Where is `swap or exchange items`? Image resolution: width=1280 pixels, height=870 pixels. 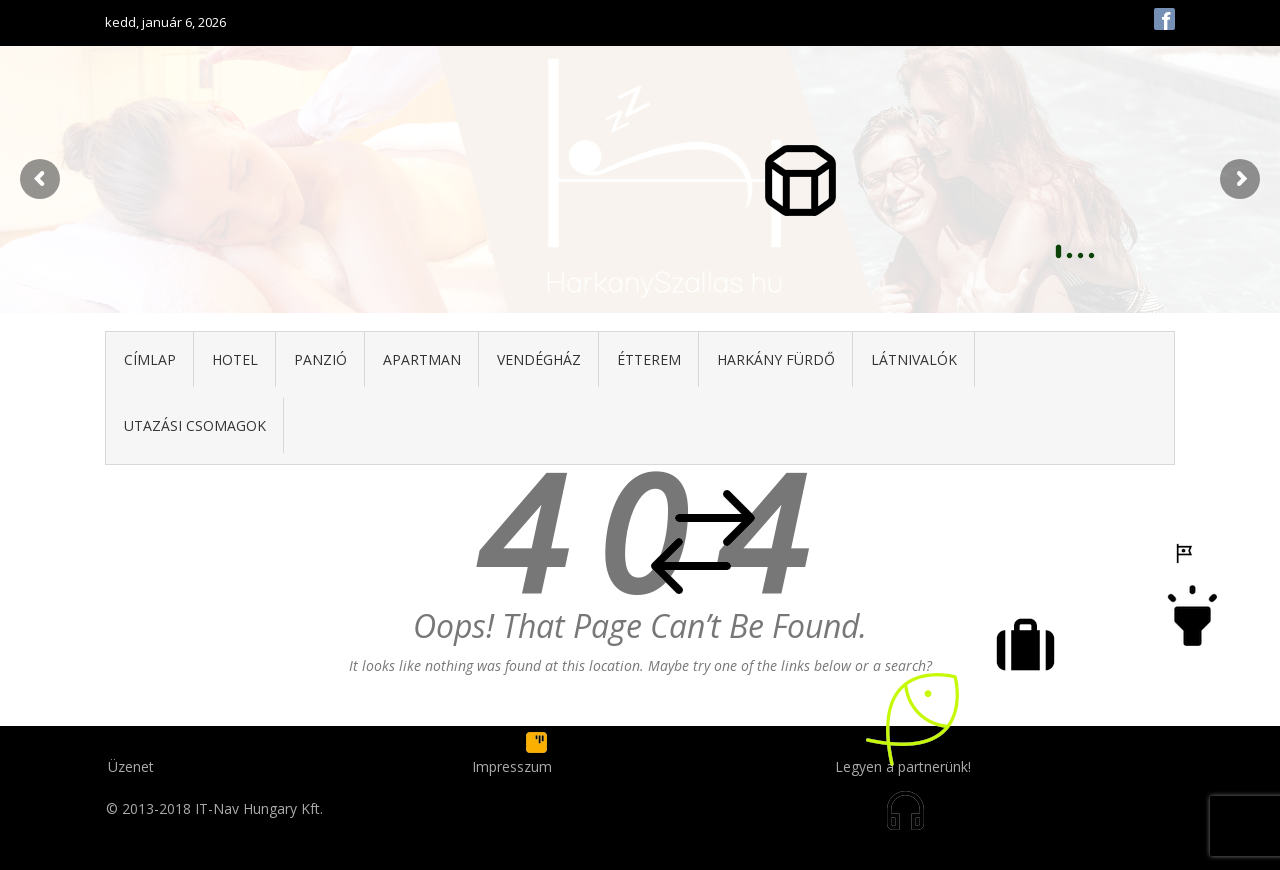
swap or exchange items is located at coordinates (703, 542).